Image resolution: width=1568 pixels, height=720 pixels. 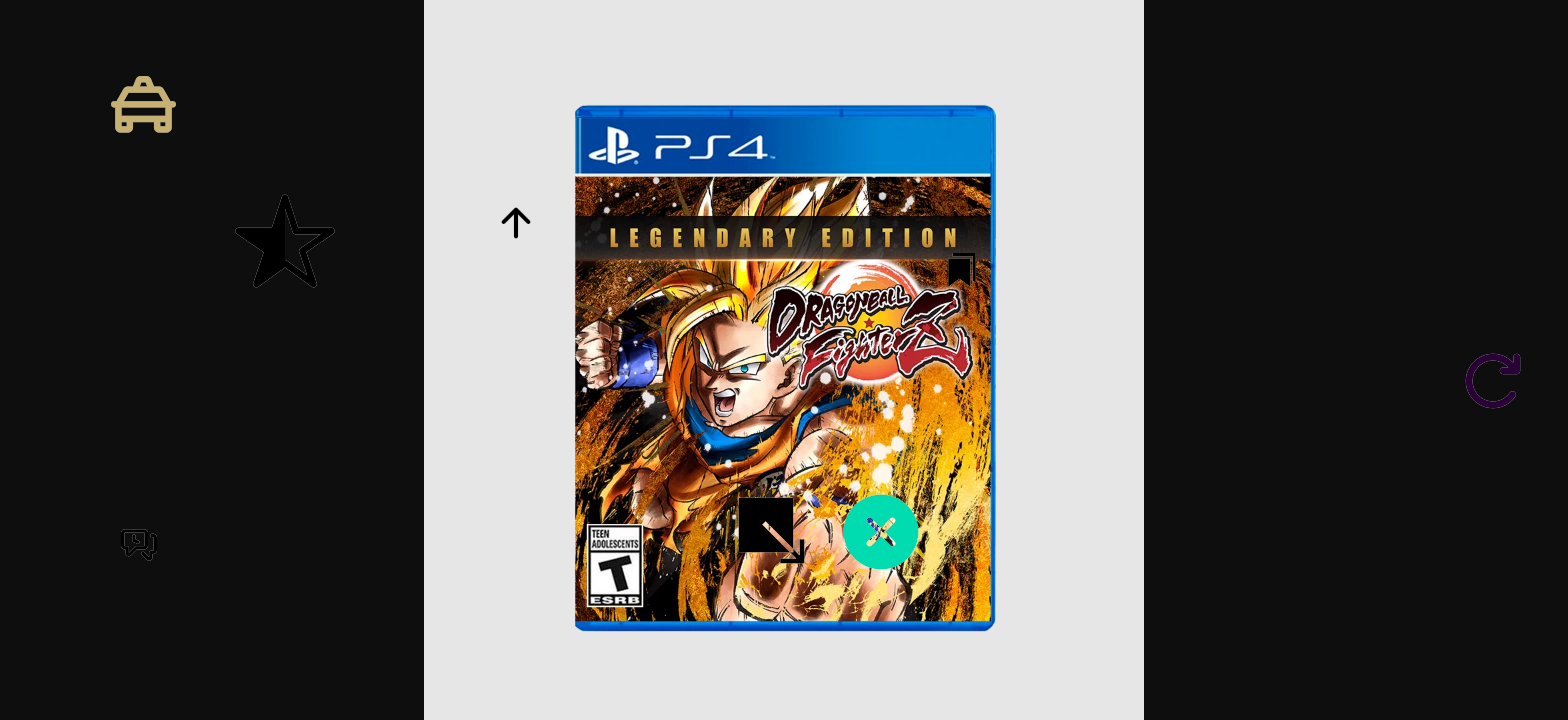 What do you see at coordinates (771, 530) in the screenshot?
I see `expand content to full screen` at bounding box center [771, 530].